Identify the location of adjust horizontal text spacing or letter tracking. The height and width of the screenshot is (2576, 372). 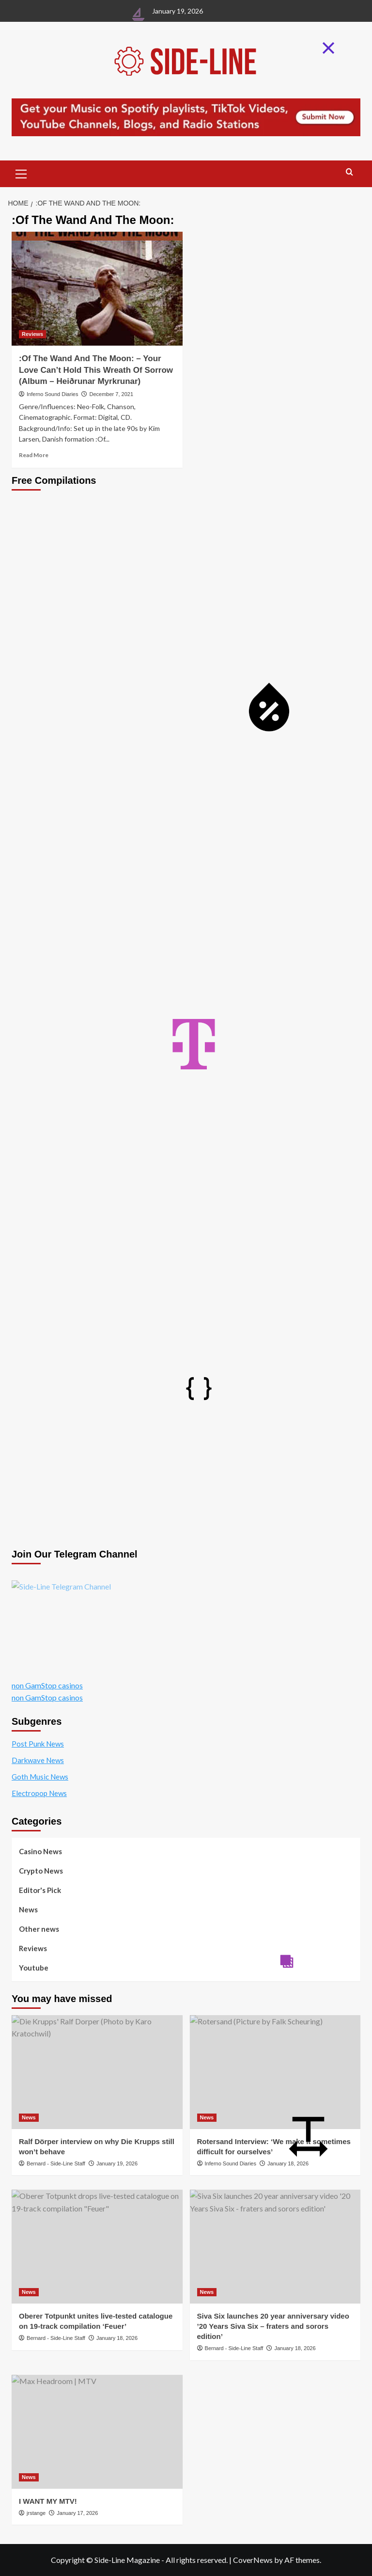
(308, 2135).